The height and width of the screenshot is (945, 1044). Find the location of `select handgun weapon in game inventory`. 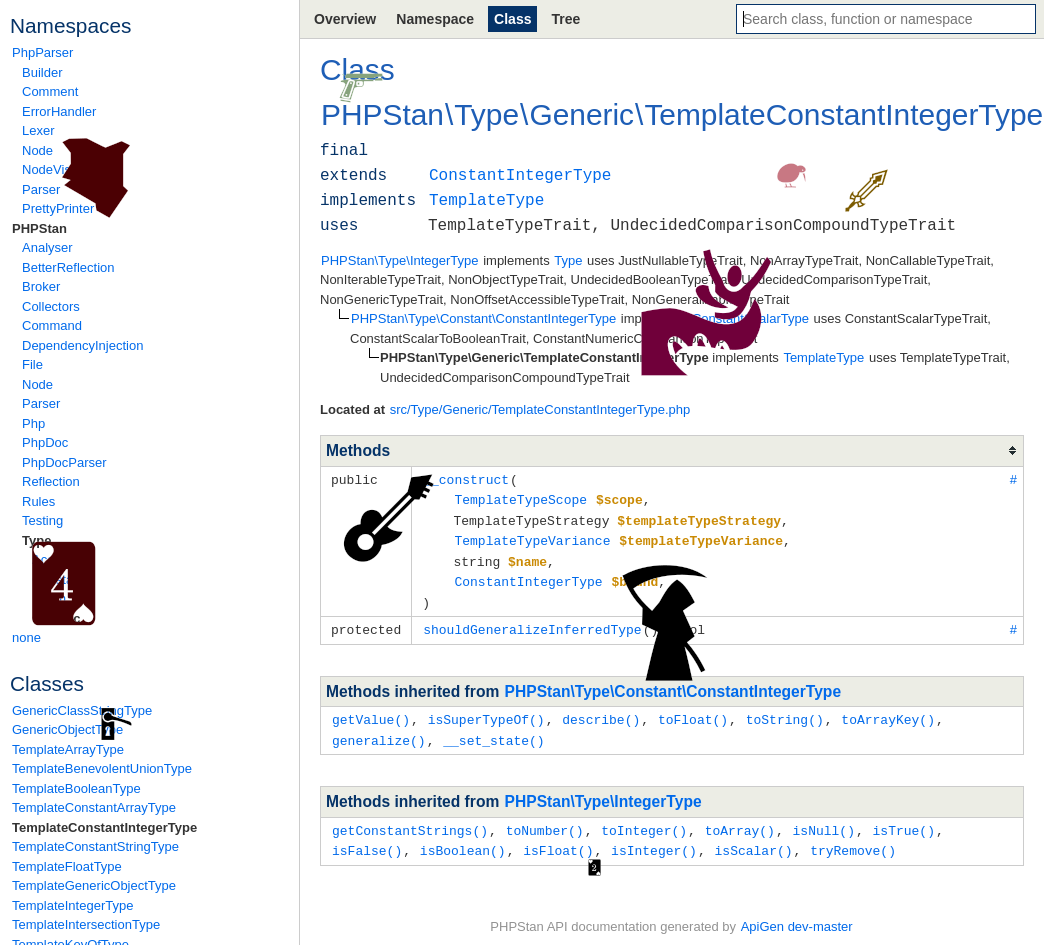

select handgun weapon in game inventory is located at coordinates (361, 88).